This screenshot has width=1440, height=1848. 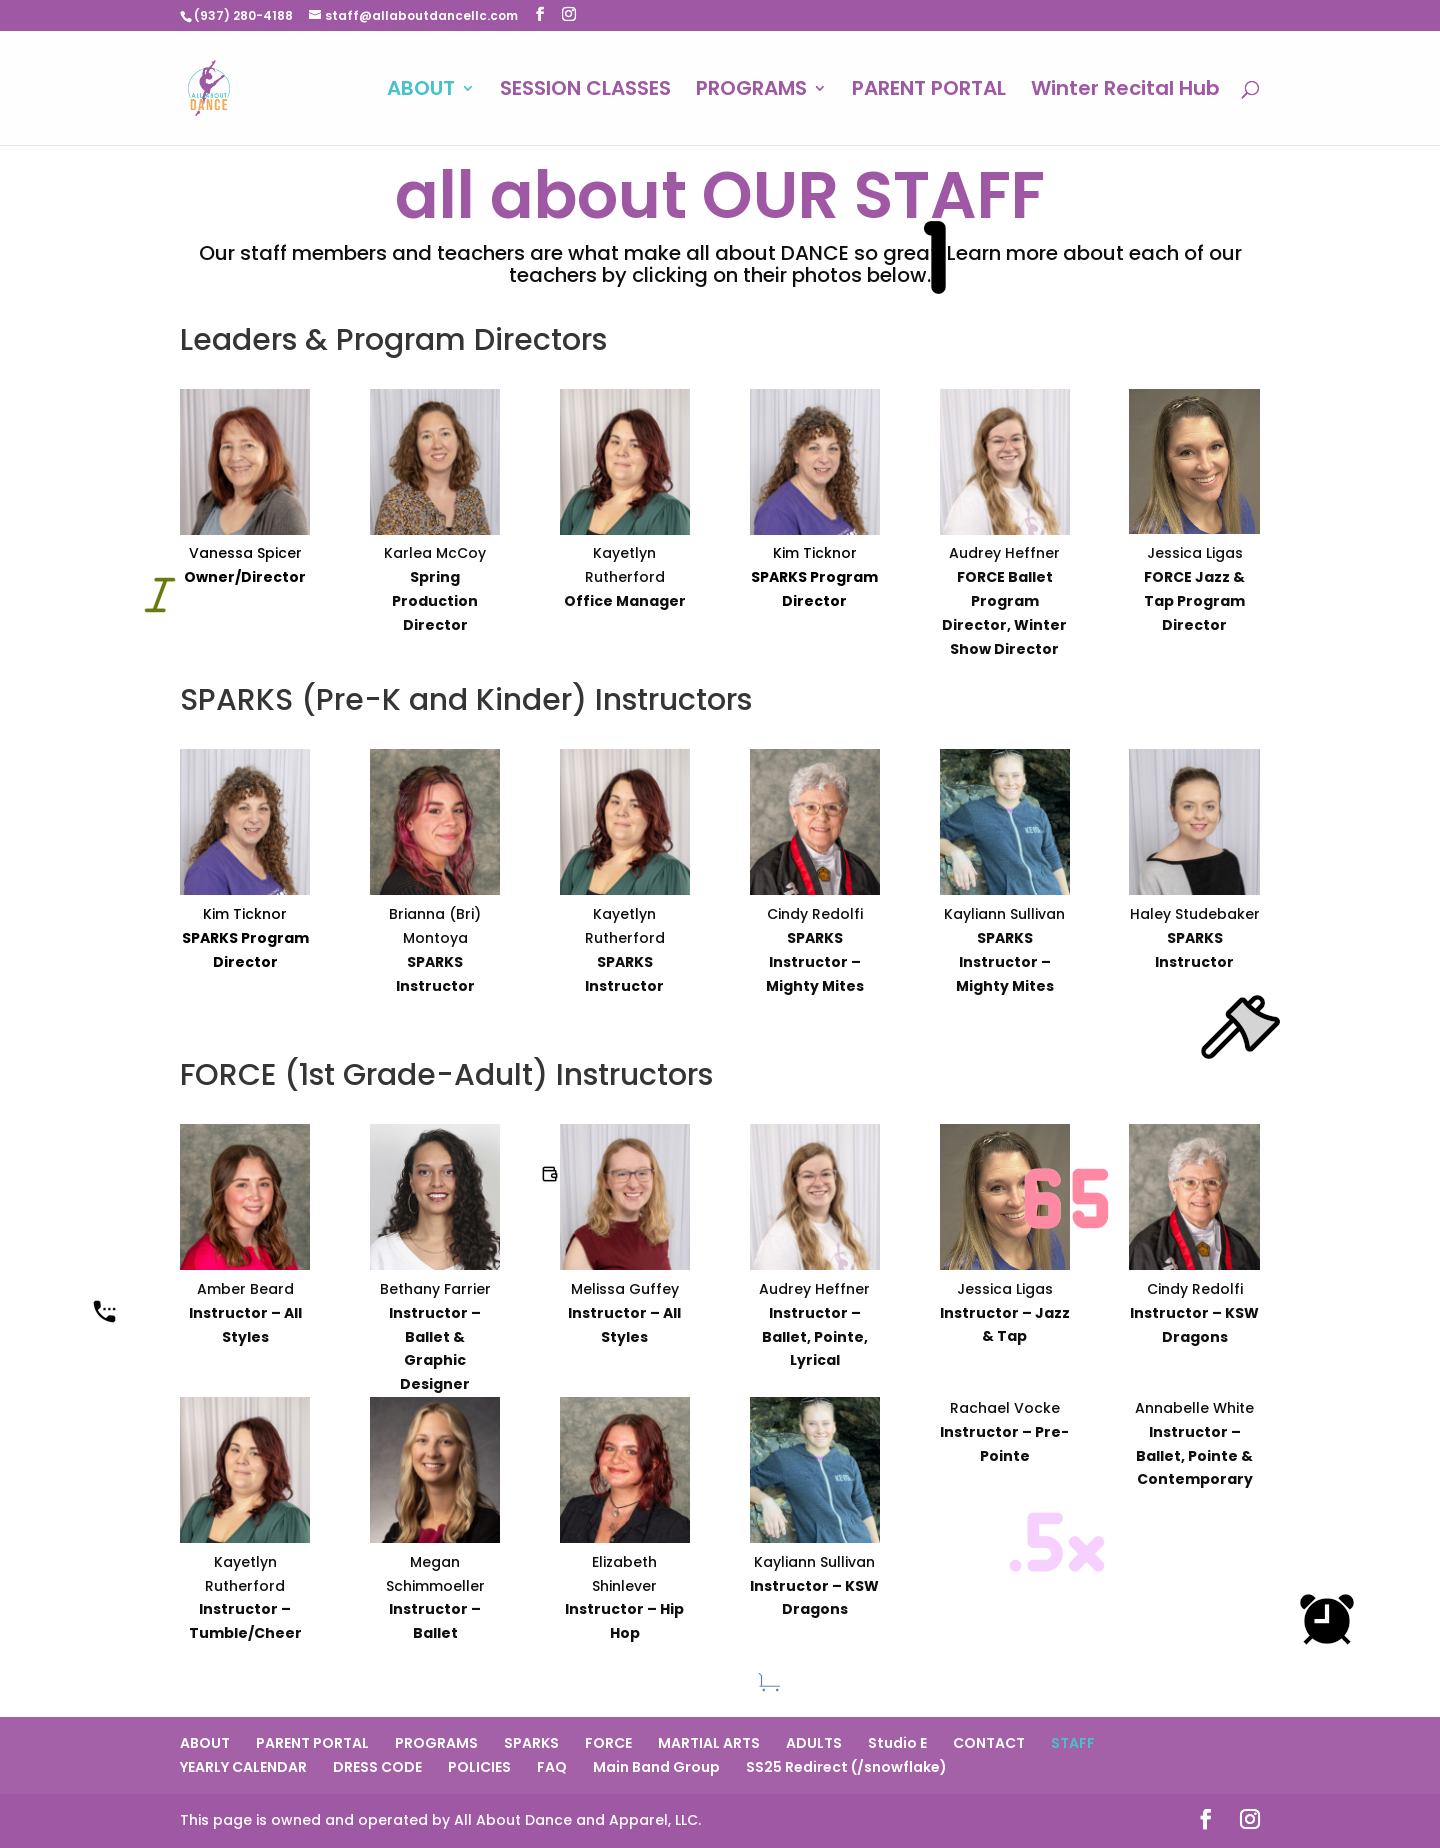 I want to click on set playback speed to 0.5x, so click(x=1057, y=1542).